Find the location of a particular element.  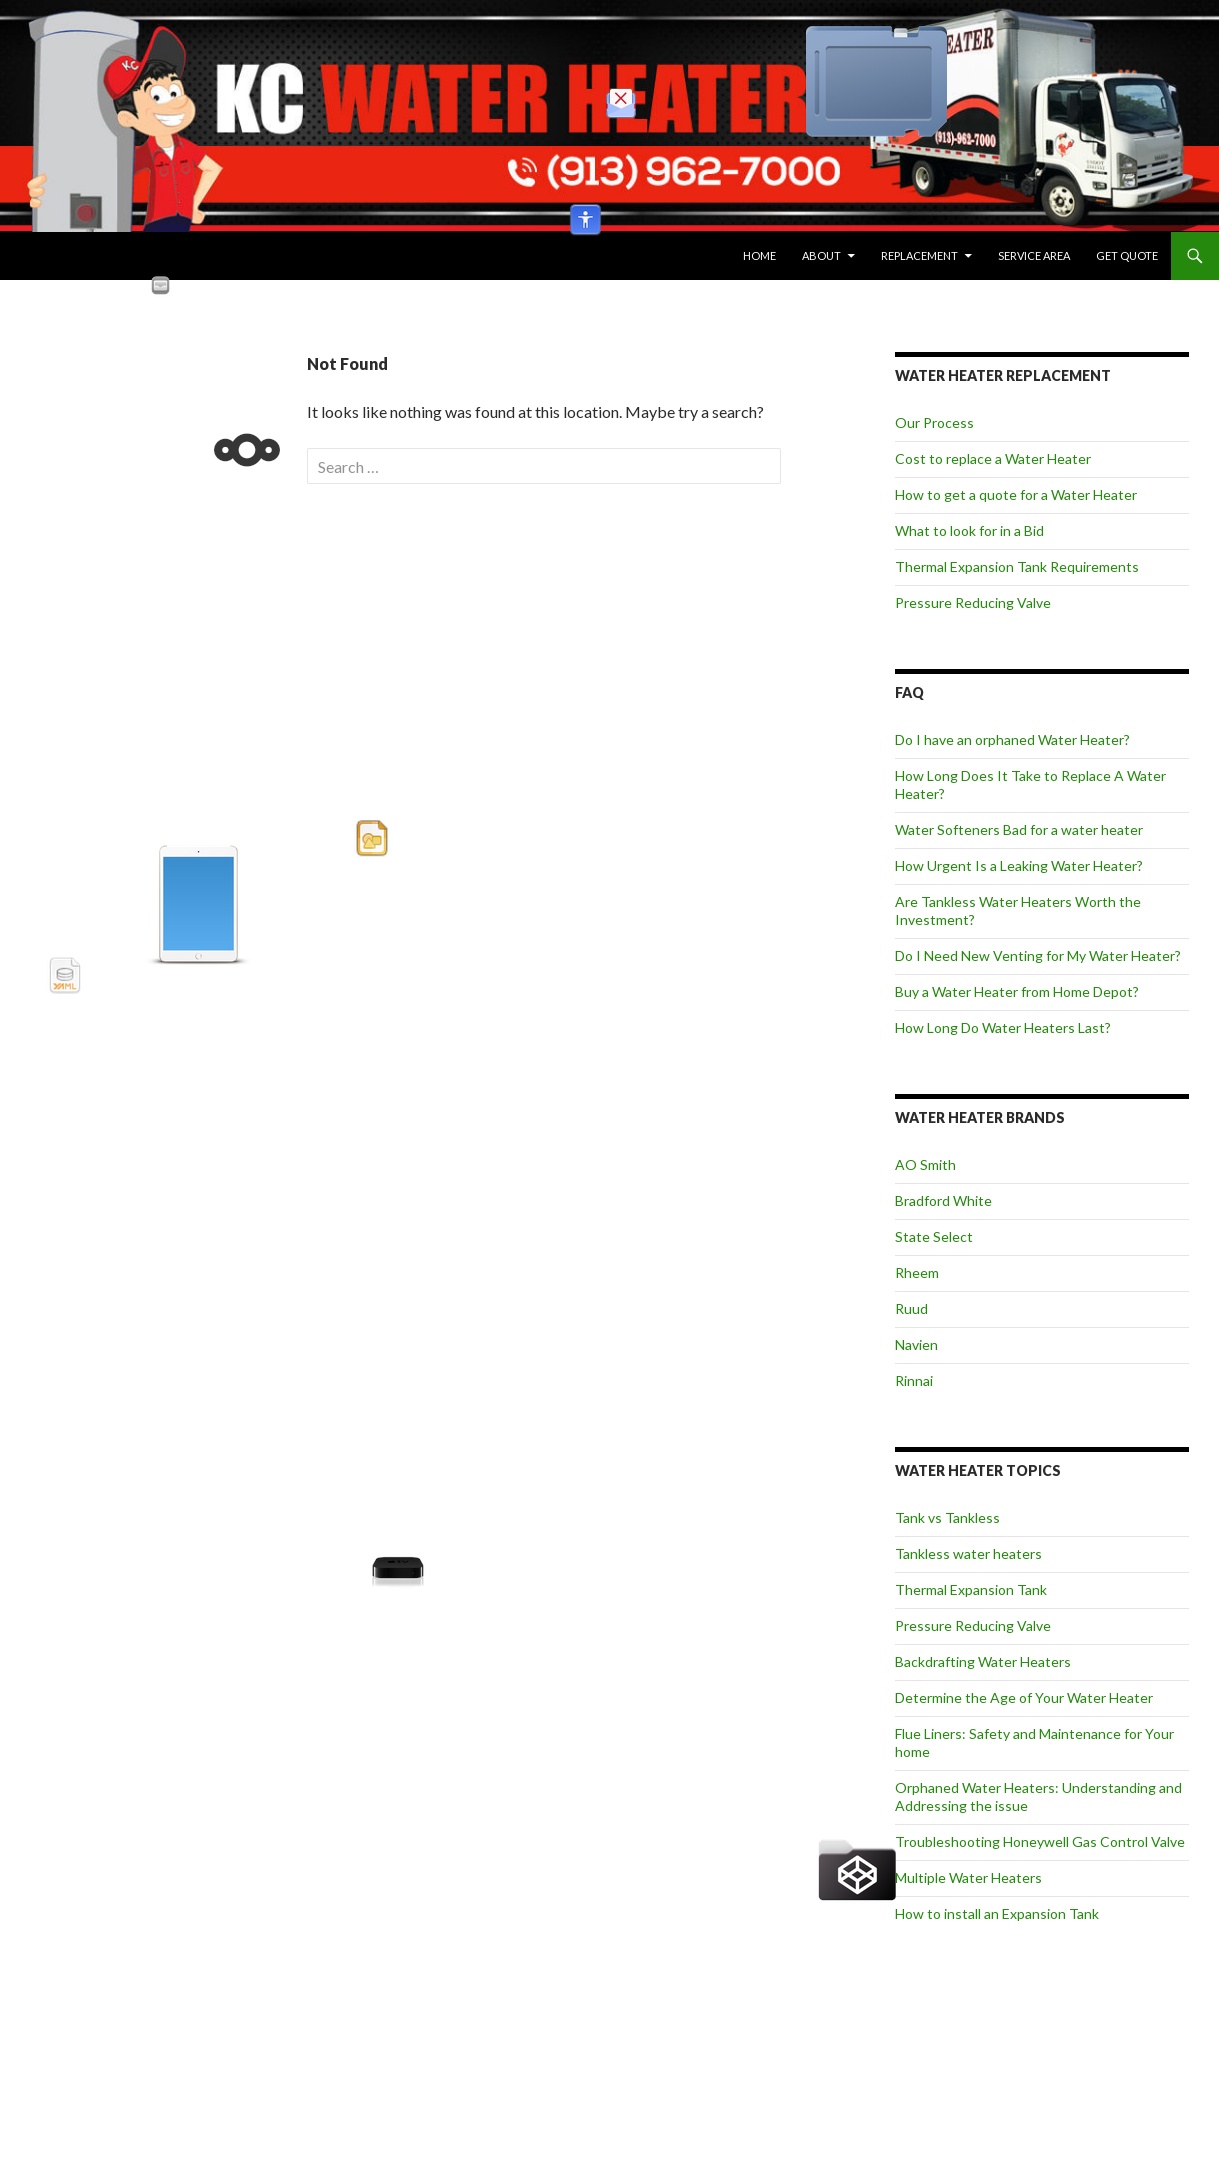

connect to owncloud account is located at coordinates (247, 450).